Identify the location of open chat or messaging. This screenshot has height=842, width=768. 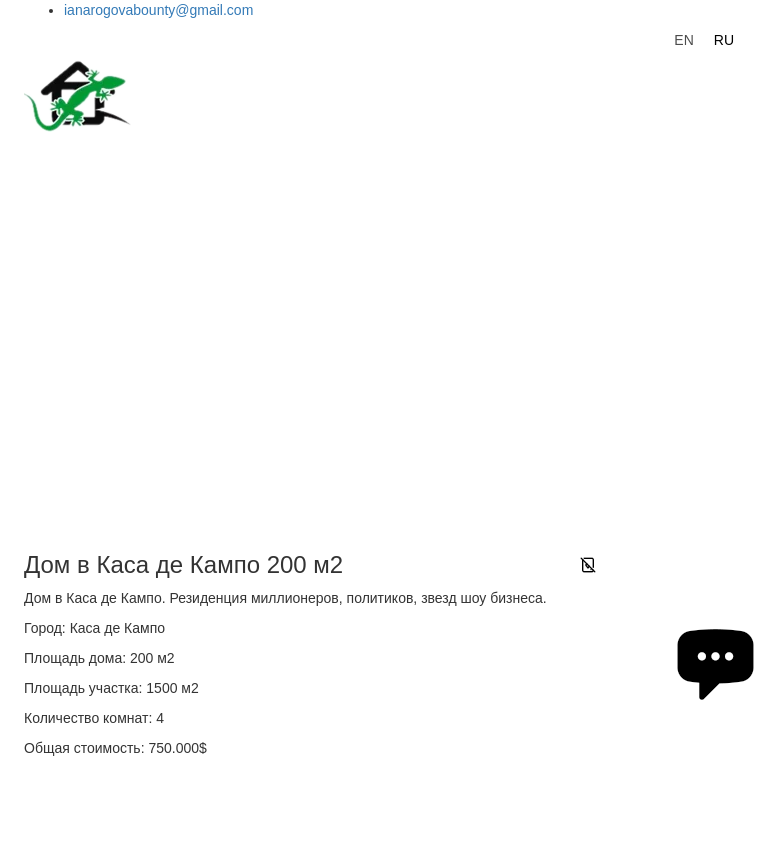
(715, 664).